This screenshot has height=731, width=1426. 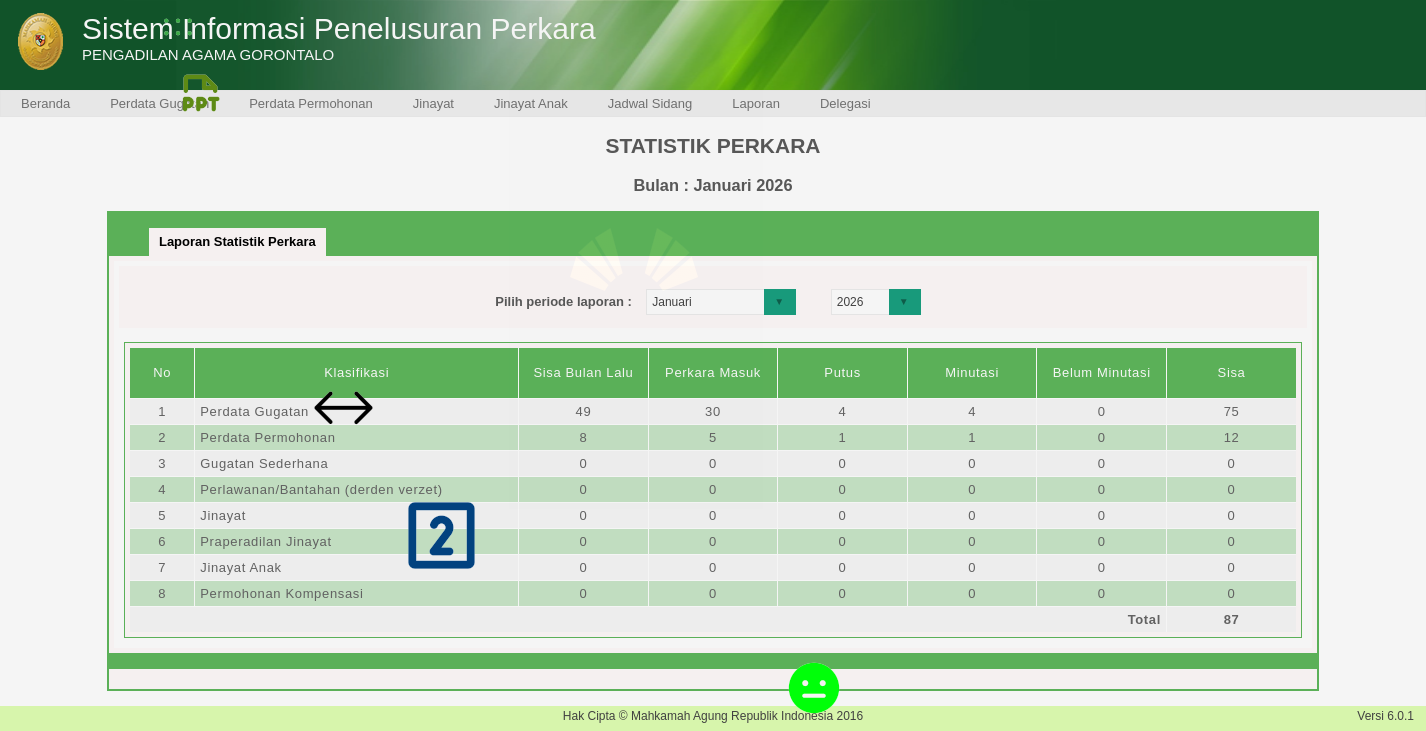 I want to click on indicates step two in a numbered sequence, so click(x=441, y=535).